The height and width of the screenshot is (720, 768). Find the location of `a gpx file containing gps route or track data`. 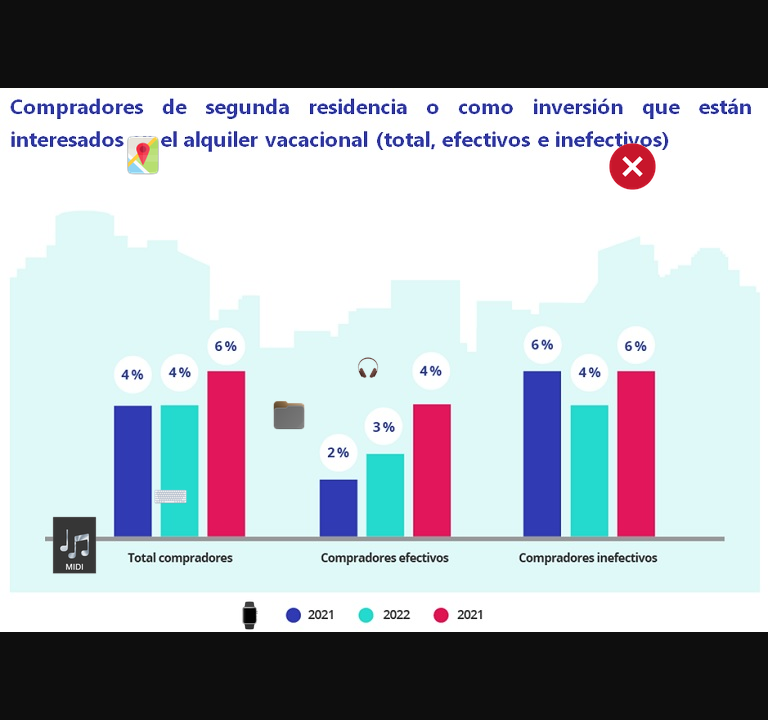

a gpx file containing gps route or track data is located at coordinates (143, 155).